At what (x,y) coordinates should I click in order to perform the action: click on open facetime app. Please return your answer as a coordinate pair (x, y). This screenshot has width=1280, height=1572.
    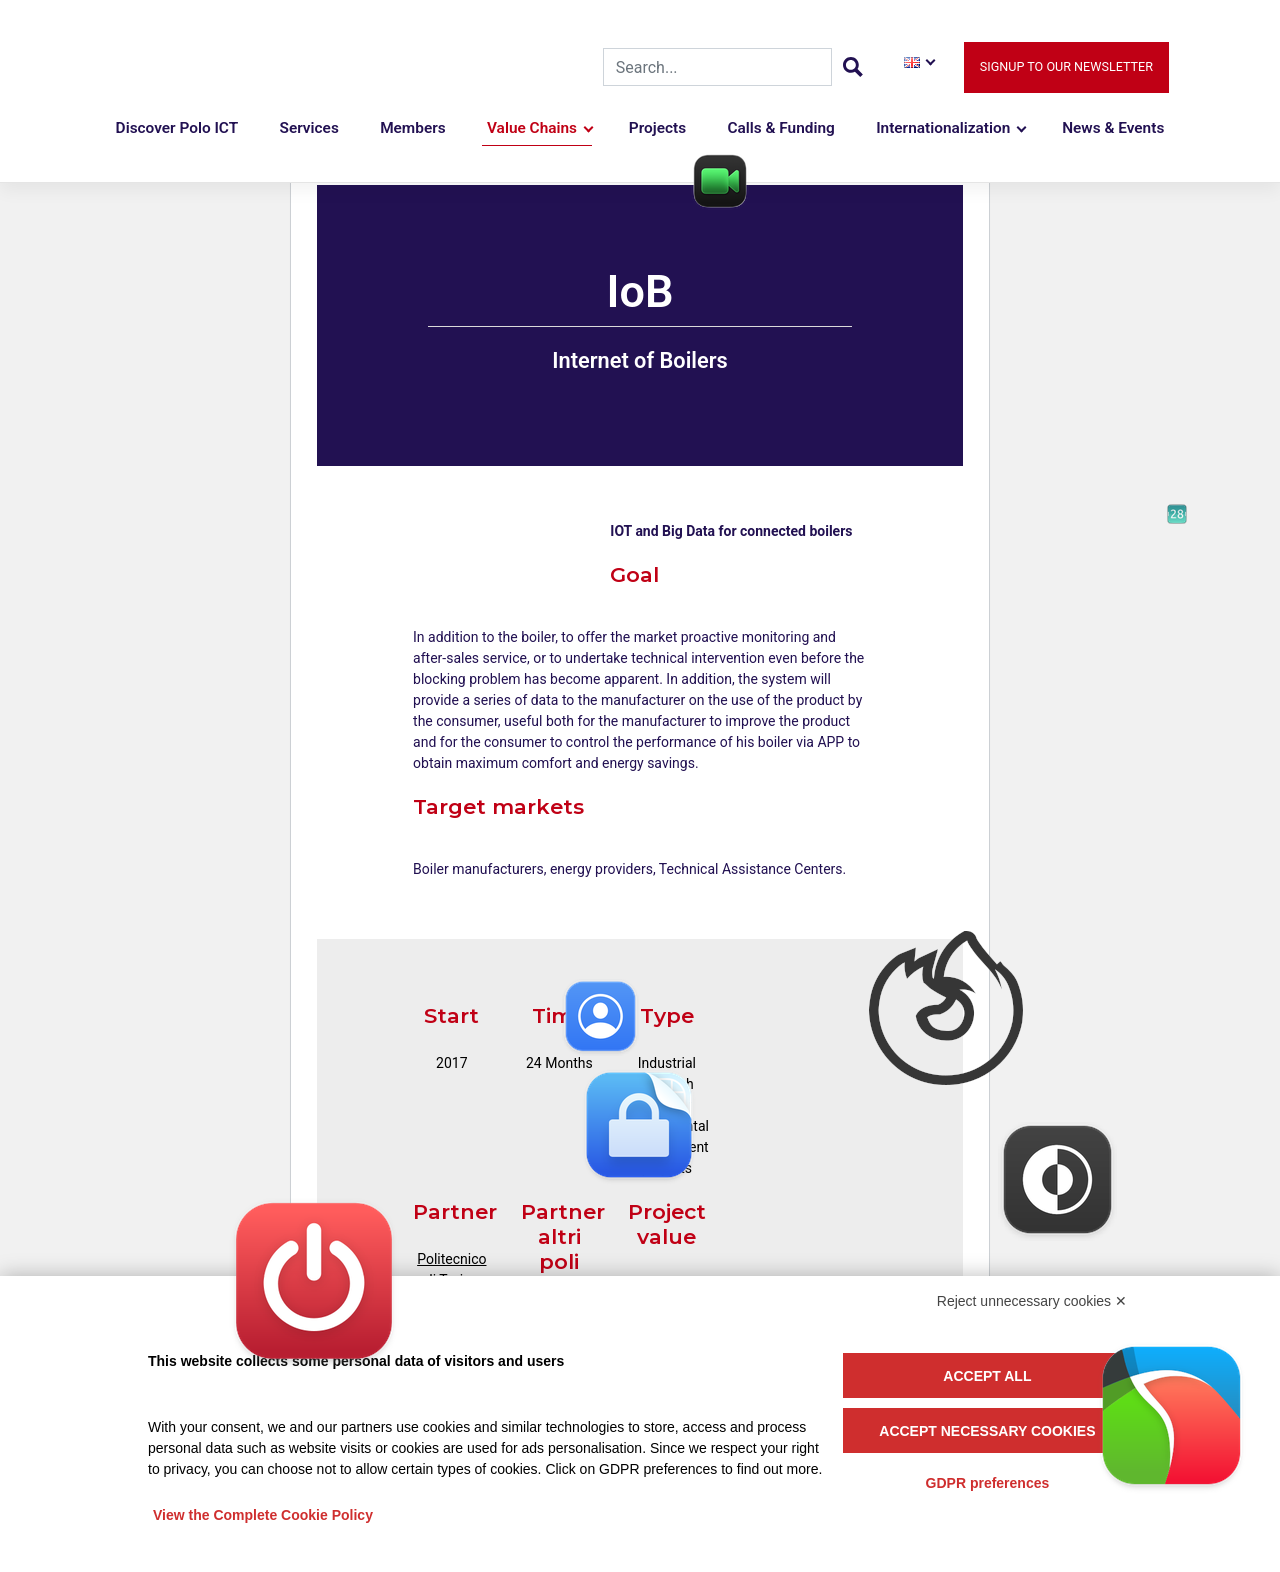
    Looking at the image, I should click on (720, 181).